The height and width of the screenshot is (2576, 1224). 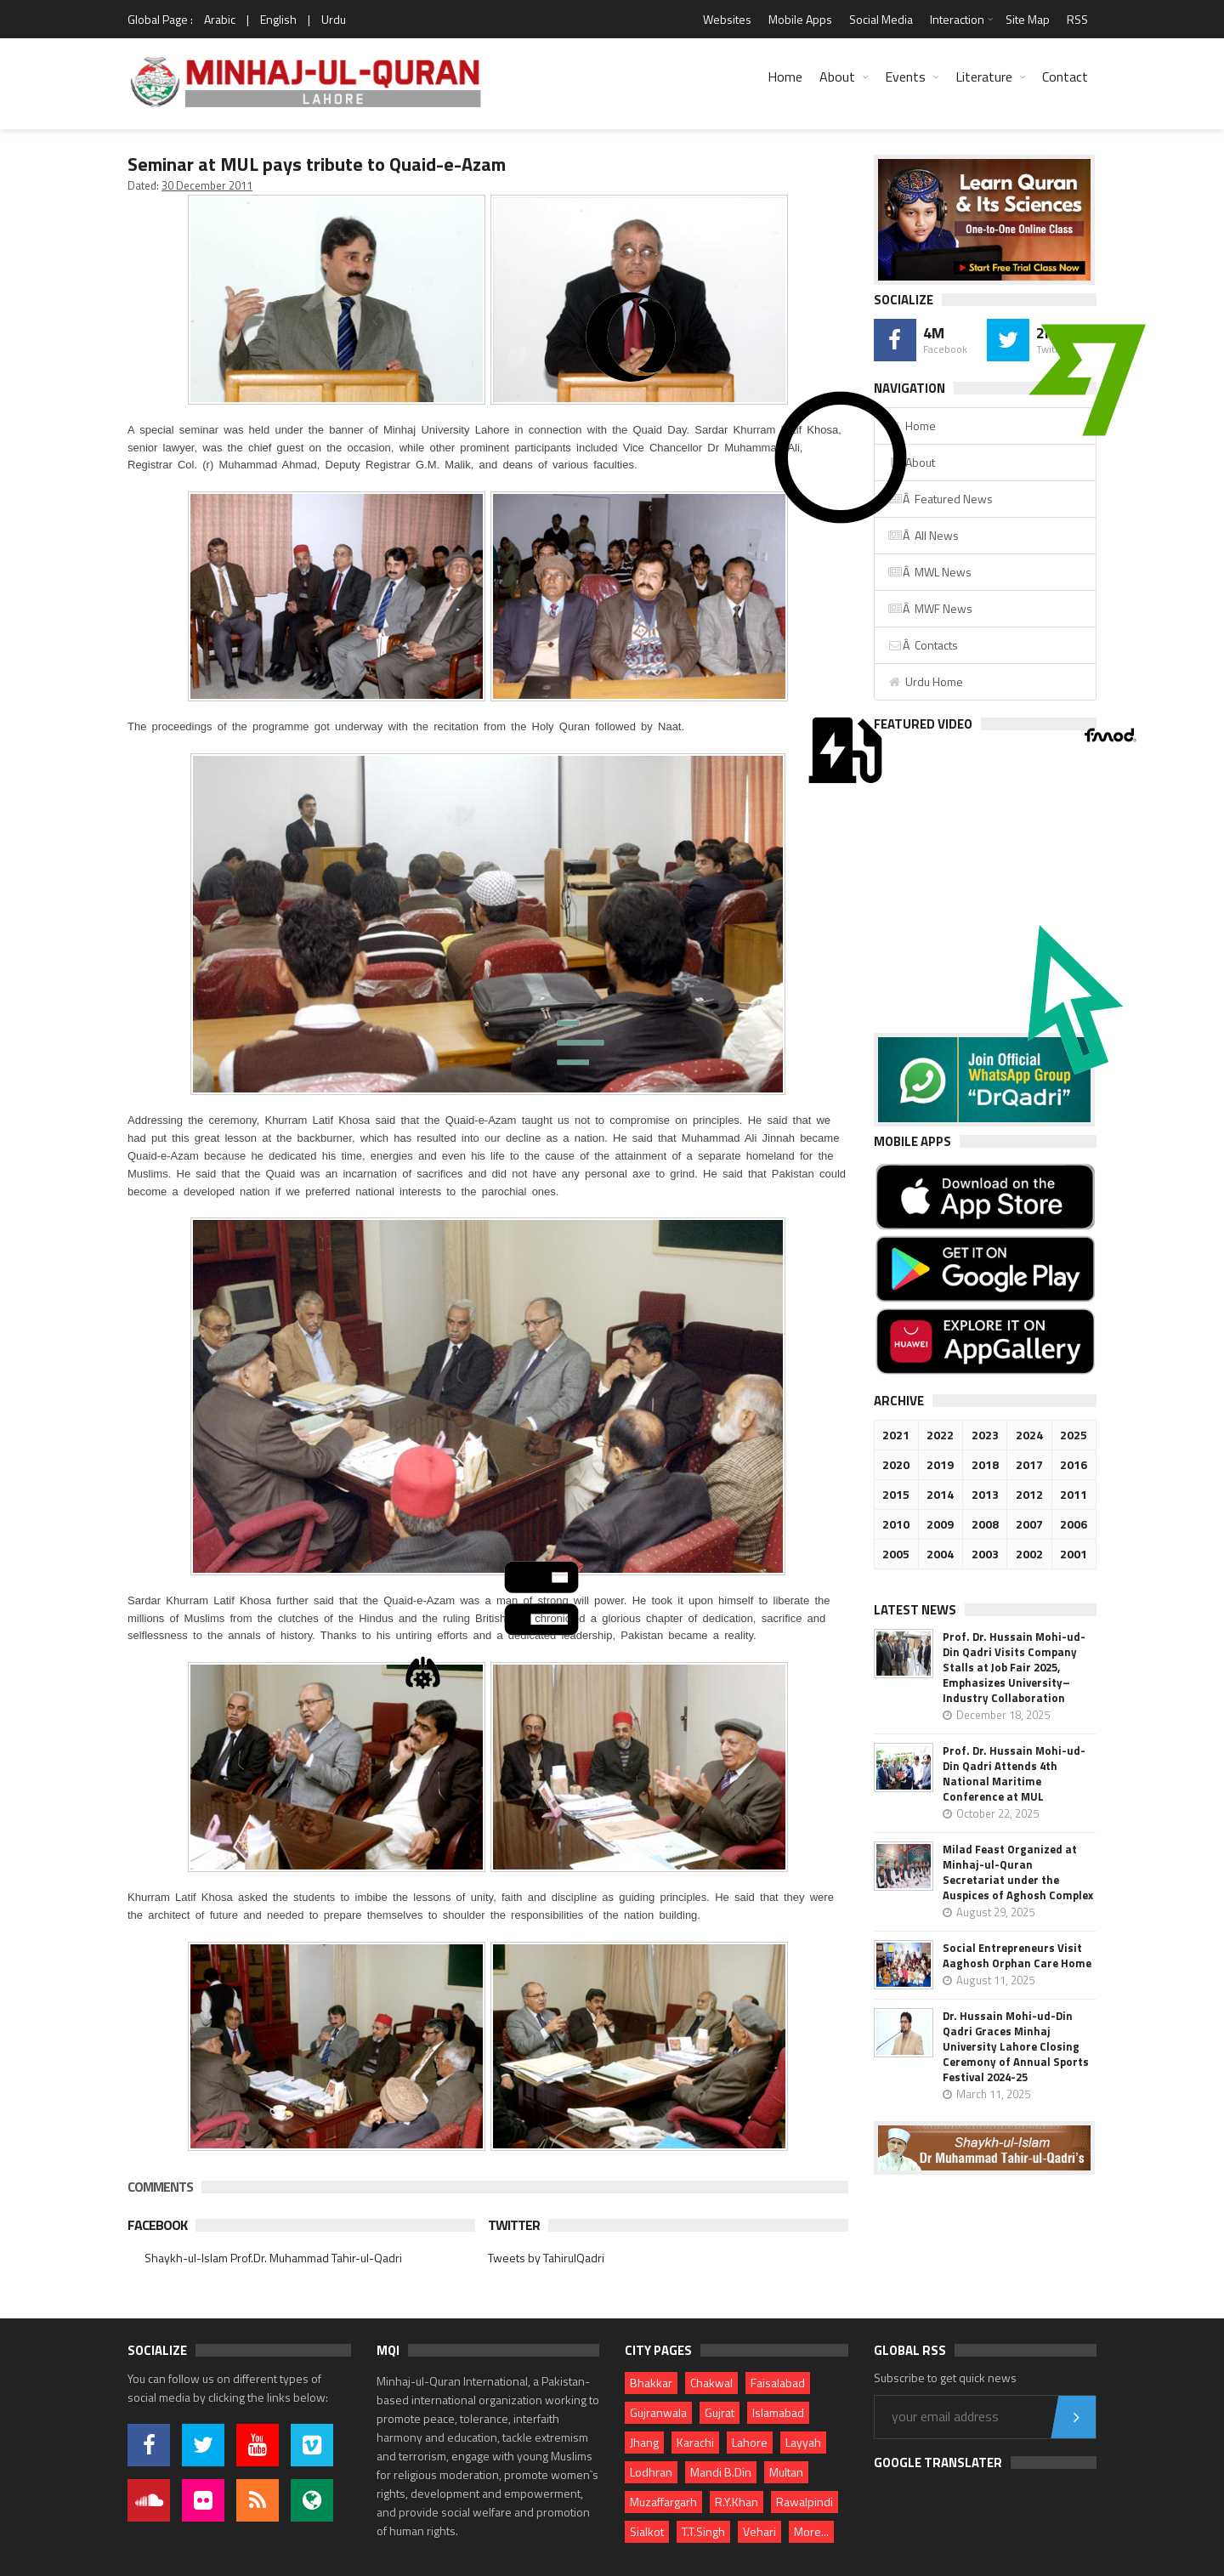 What do you see at coordinates (422, 1671) in the screenshot?
I see `indicates respiratory infection or lung disease` at bounding box center [422, 1671].